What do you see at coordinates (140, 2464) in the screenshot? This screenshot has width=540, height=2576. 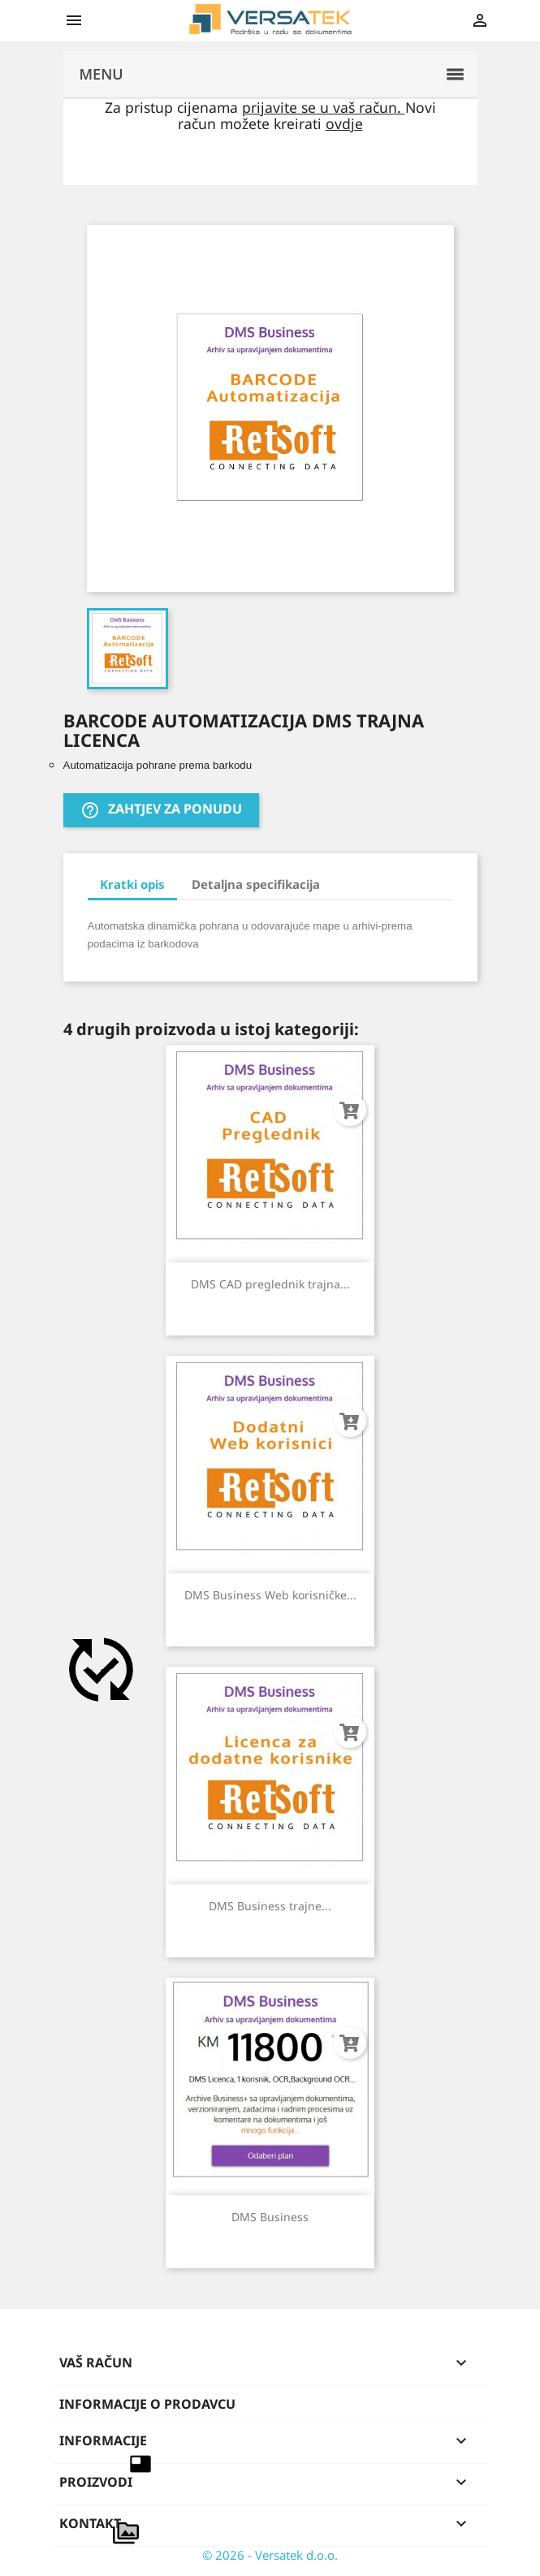 I see `view featured or highlighted video content` at bounding box center [140, 2464].